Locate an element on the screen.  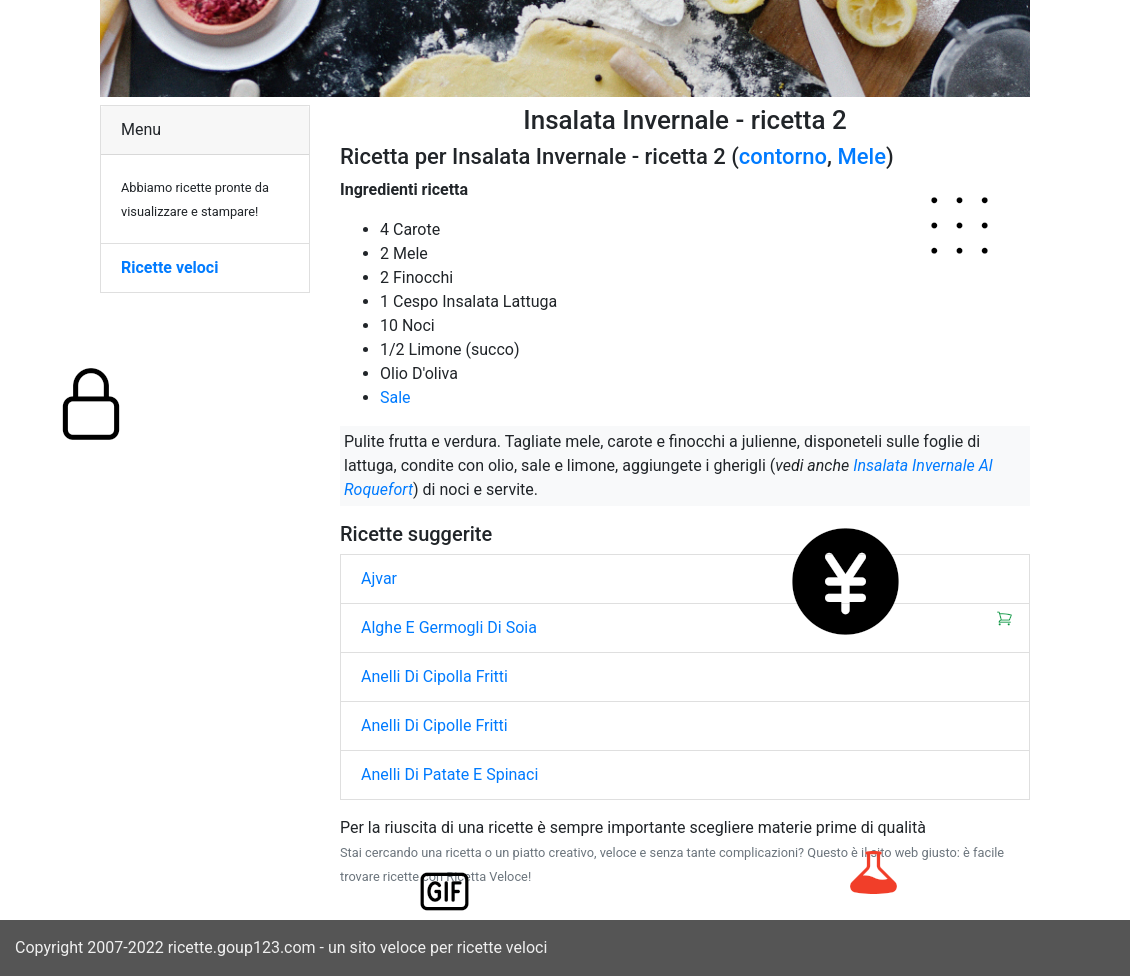
insert a GIF into your message is located at coordinates (444, 891).